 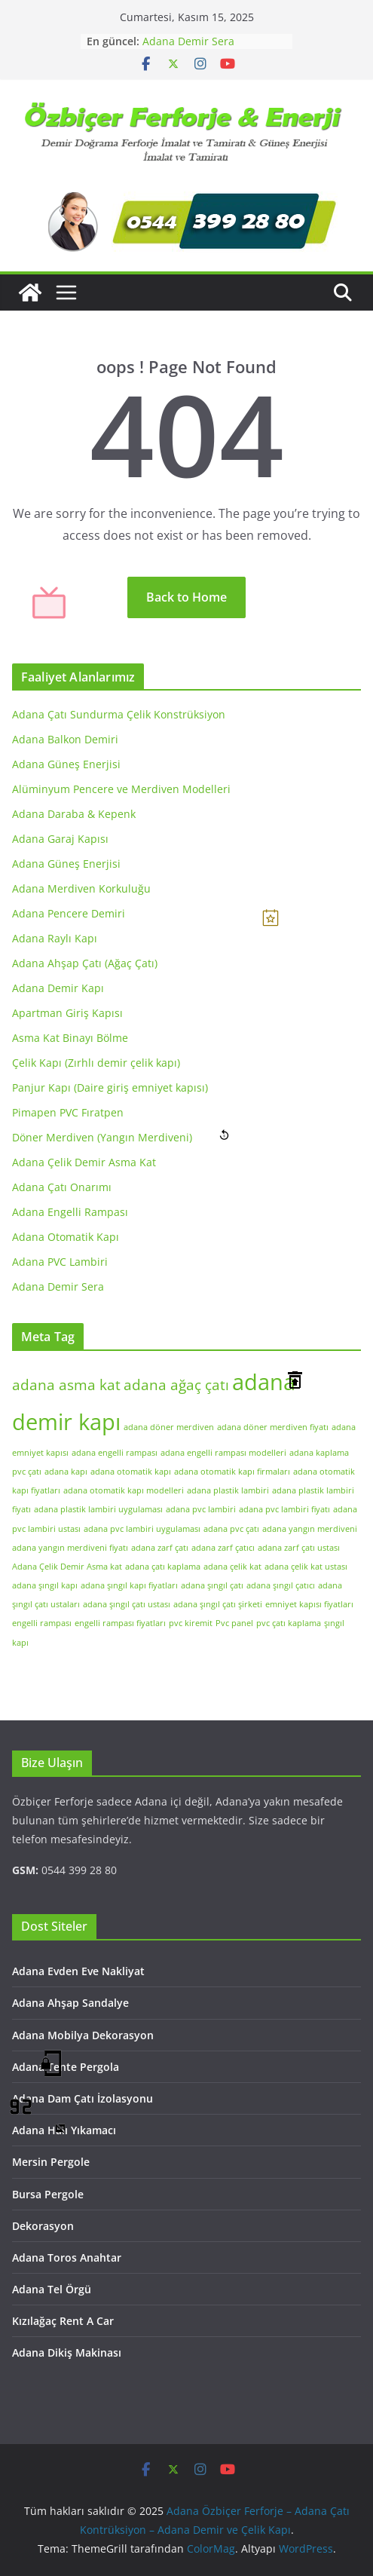 What do you see at coordinates (49, 605) in the screenshot?
I see `access TV or video streaming features` at bounding box center [49, 605].